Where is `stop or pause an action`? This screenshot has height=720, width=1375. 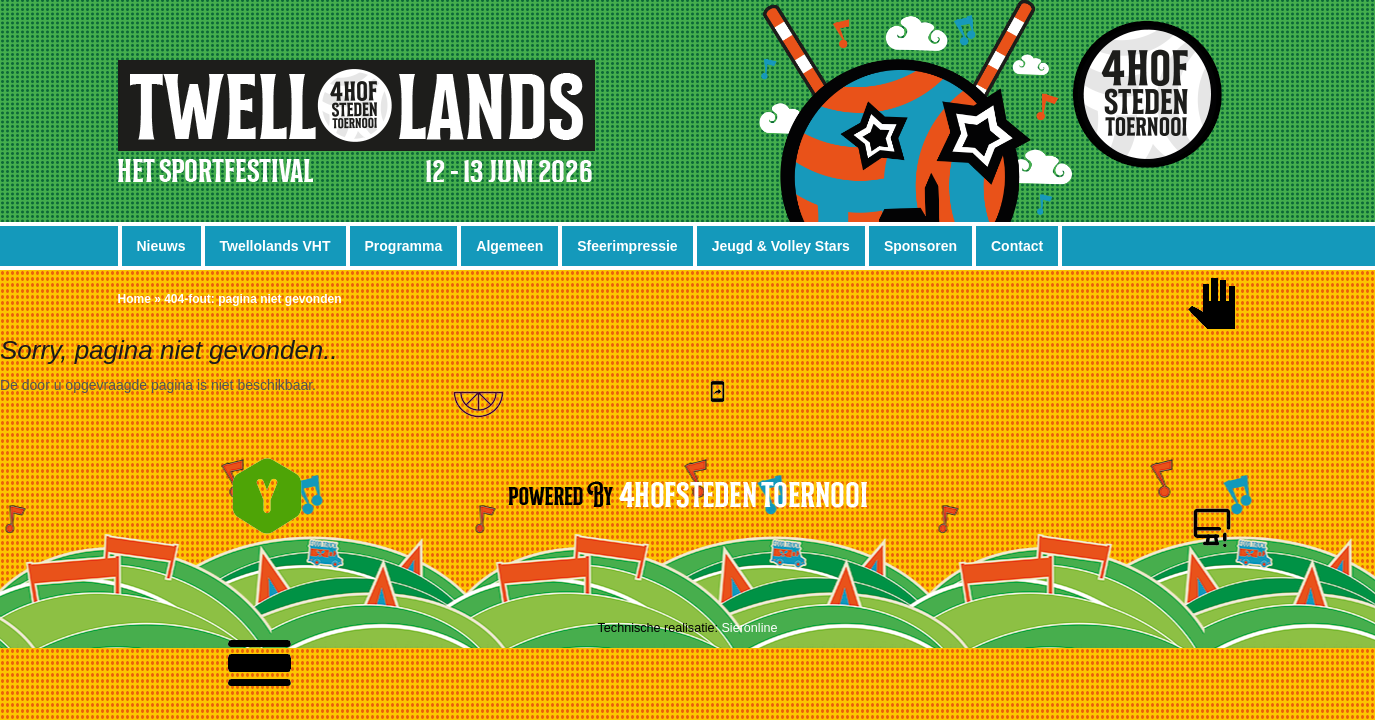
stop or pause an action is located at coordinates (1211, 303).